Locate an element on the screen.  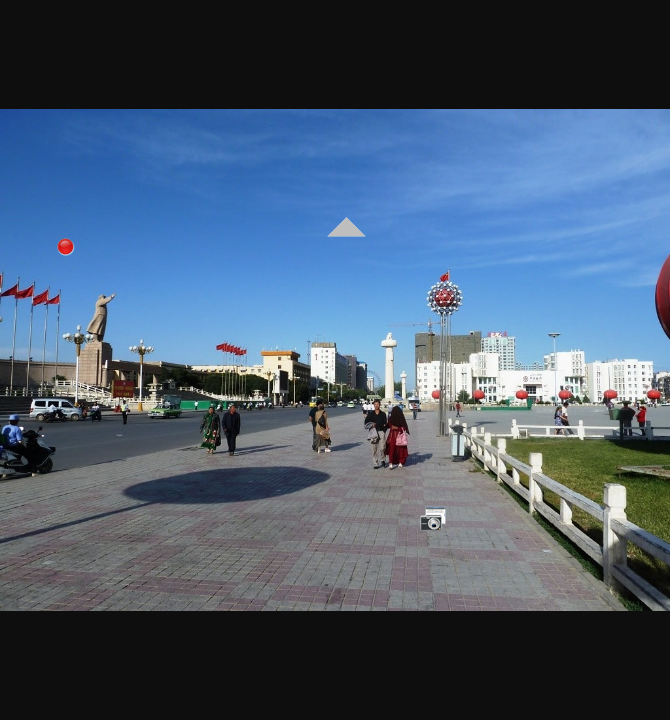
take a screenshot or screen capture is located at coordinates (433, 519).